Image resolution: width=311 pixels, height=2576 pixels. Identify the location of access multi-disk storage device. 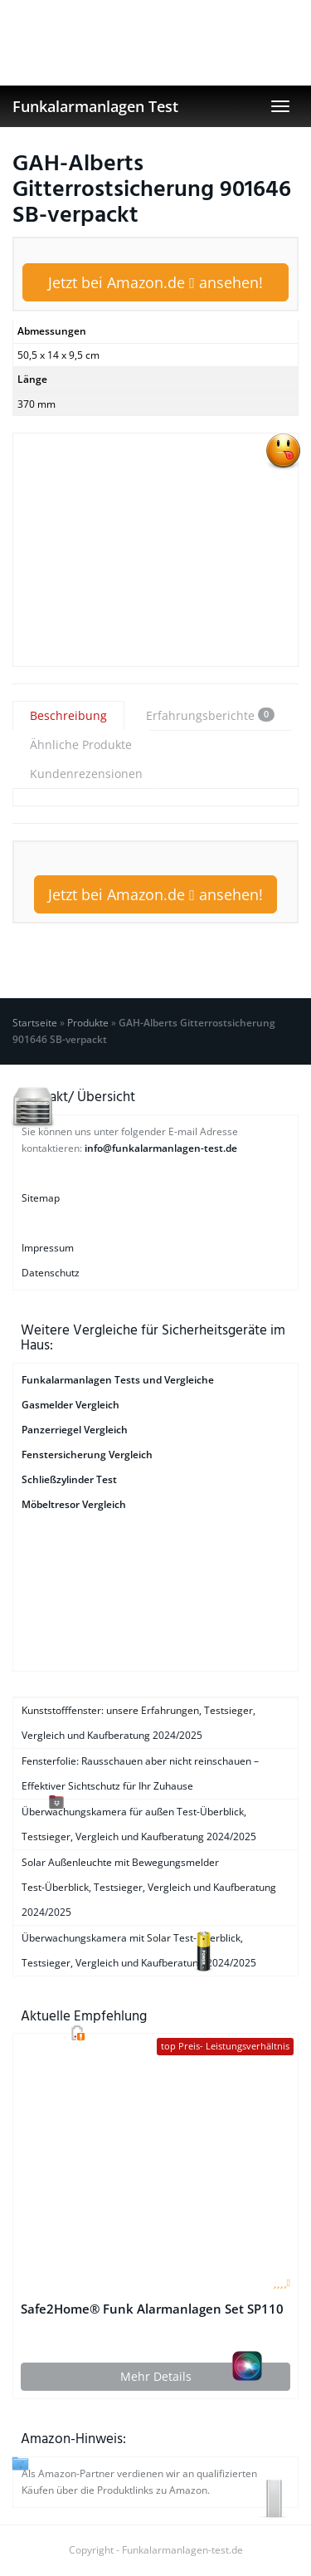
(32, 1106).